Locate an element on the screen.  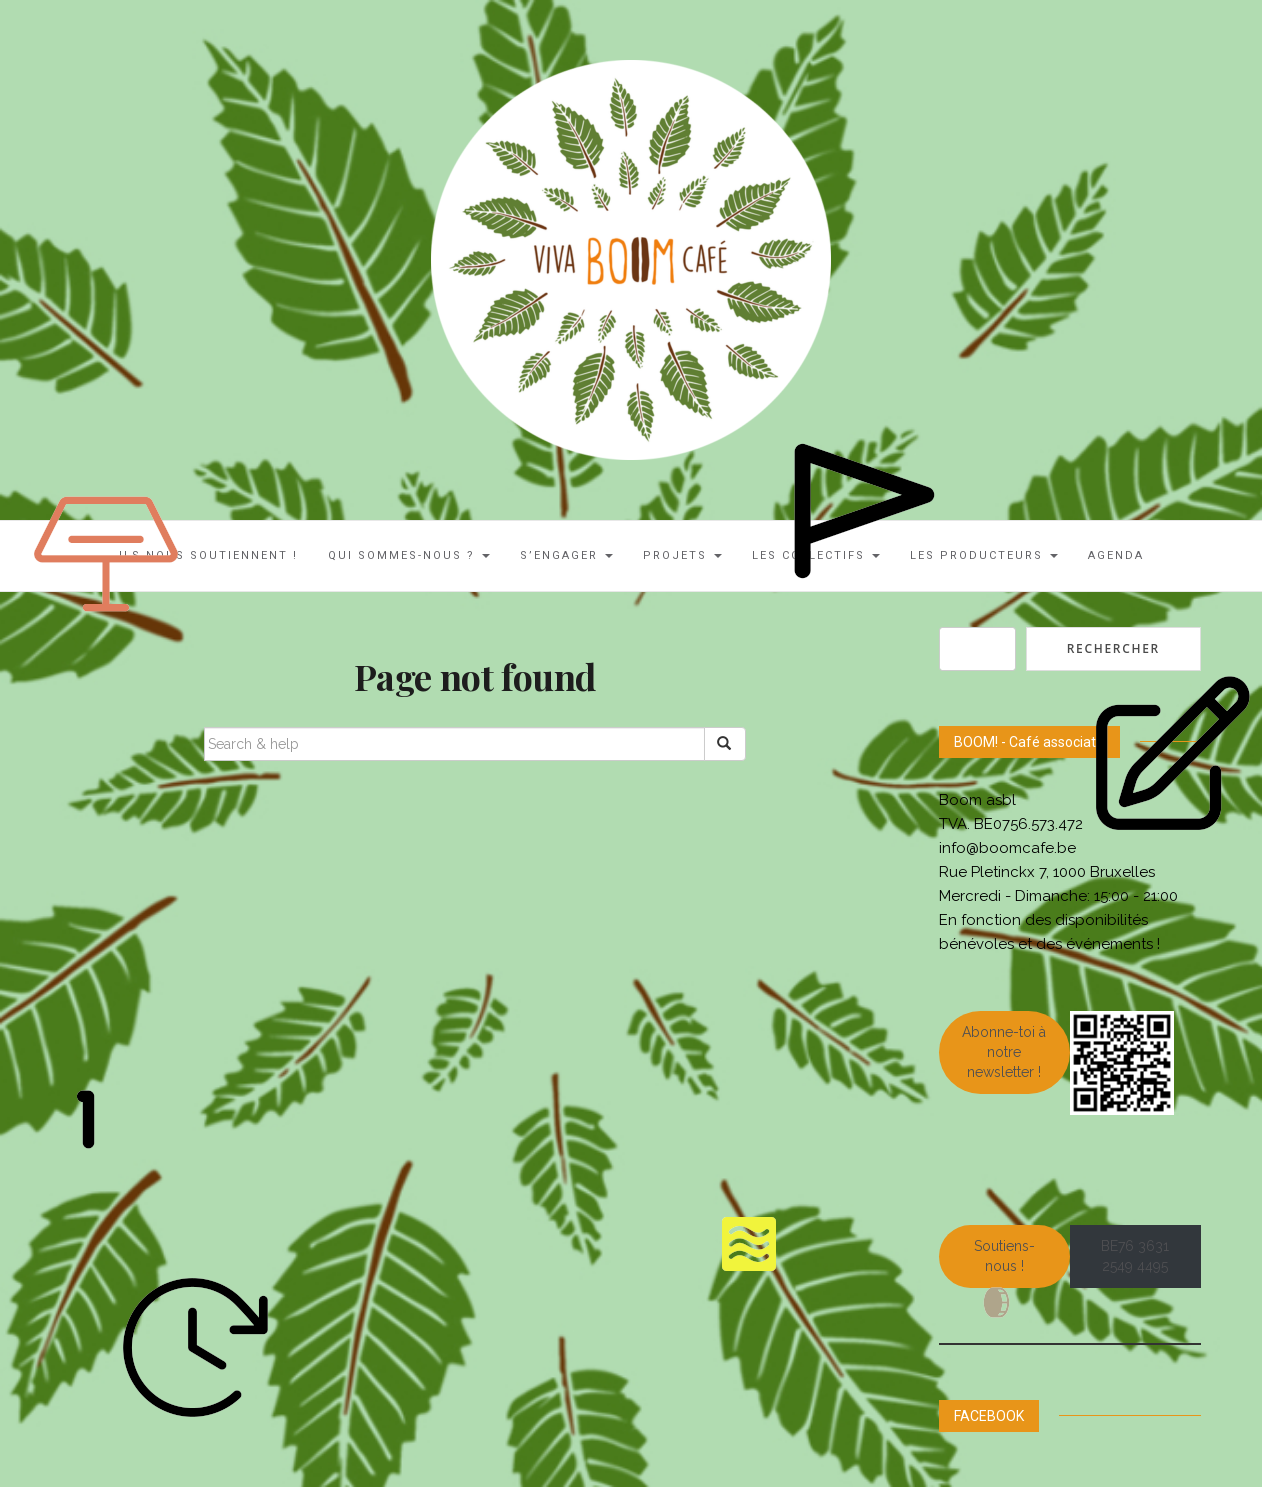
edit or compose a new document is located at coordinates (1170, 756).